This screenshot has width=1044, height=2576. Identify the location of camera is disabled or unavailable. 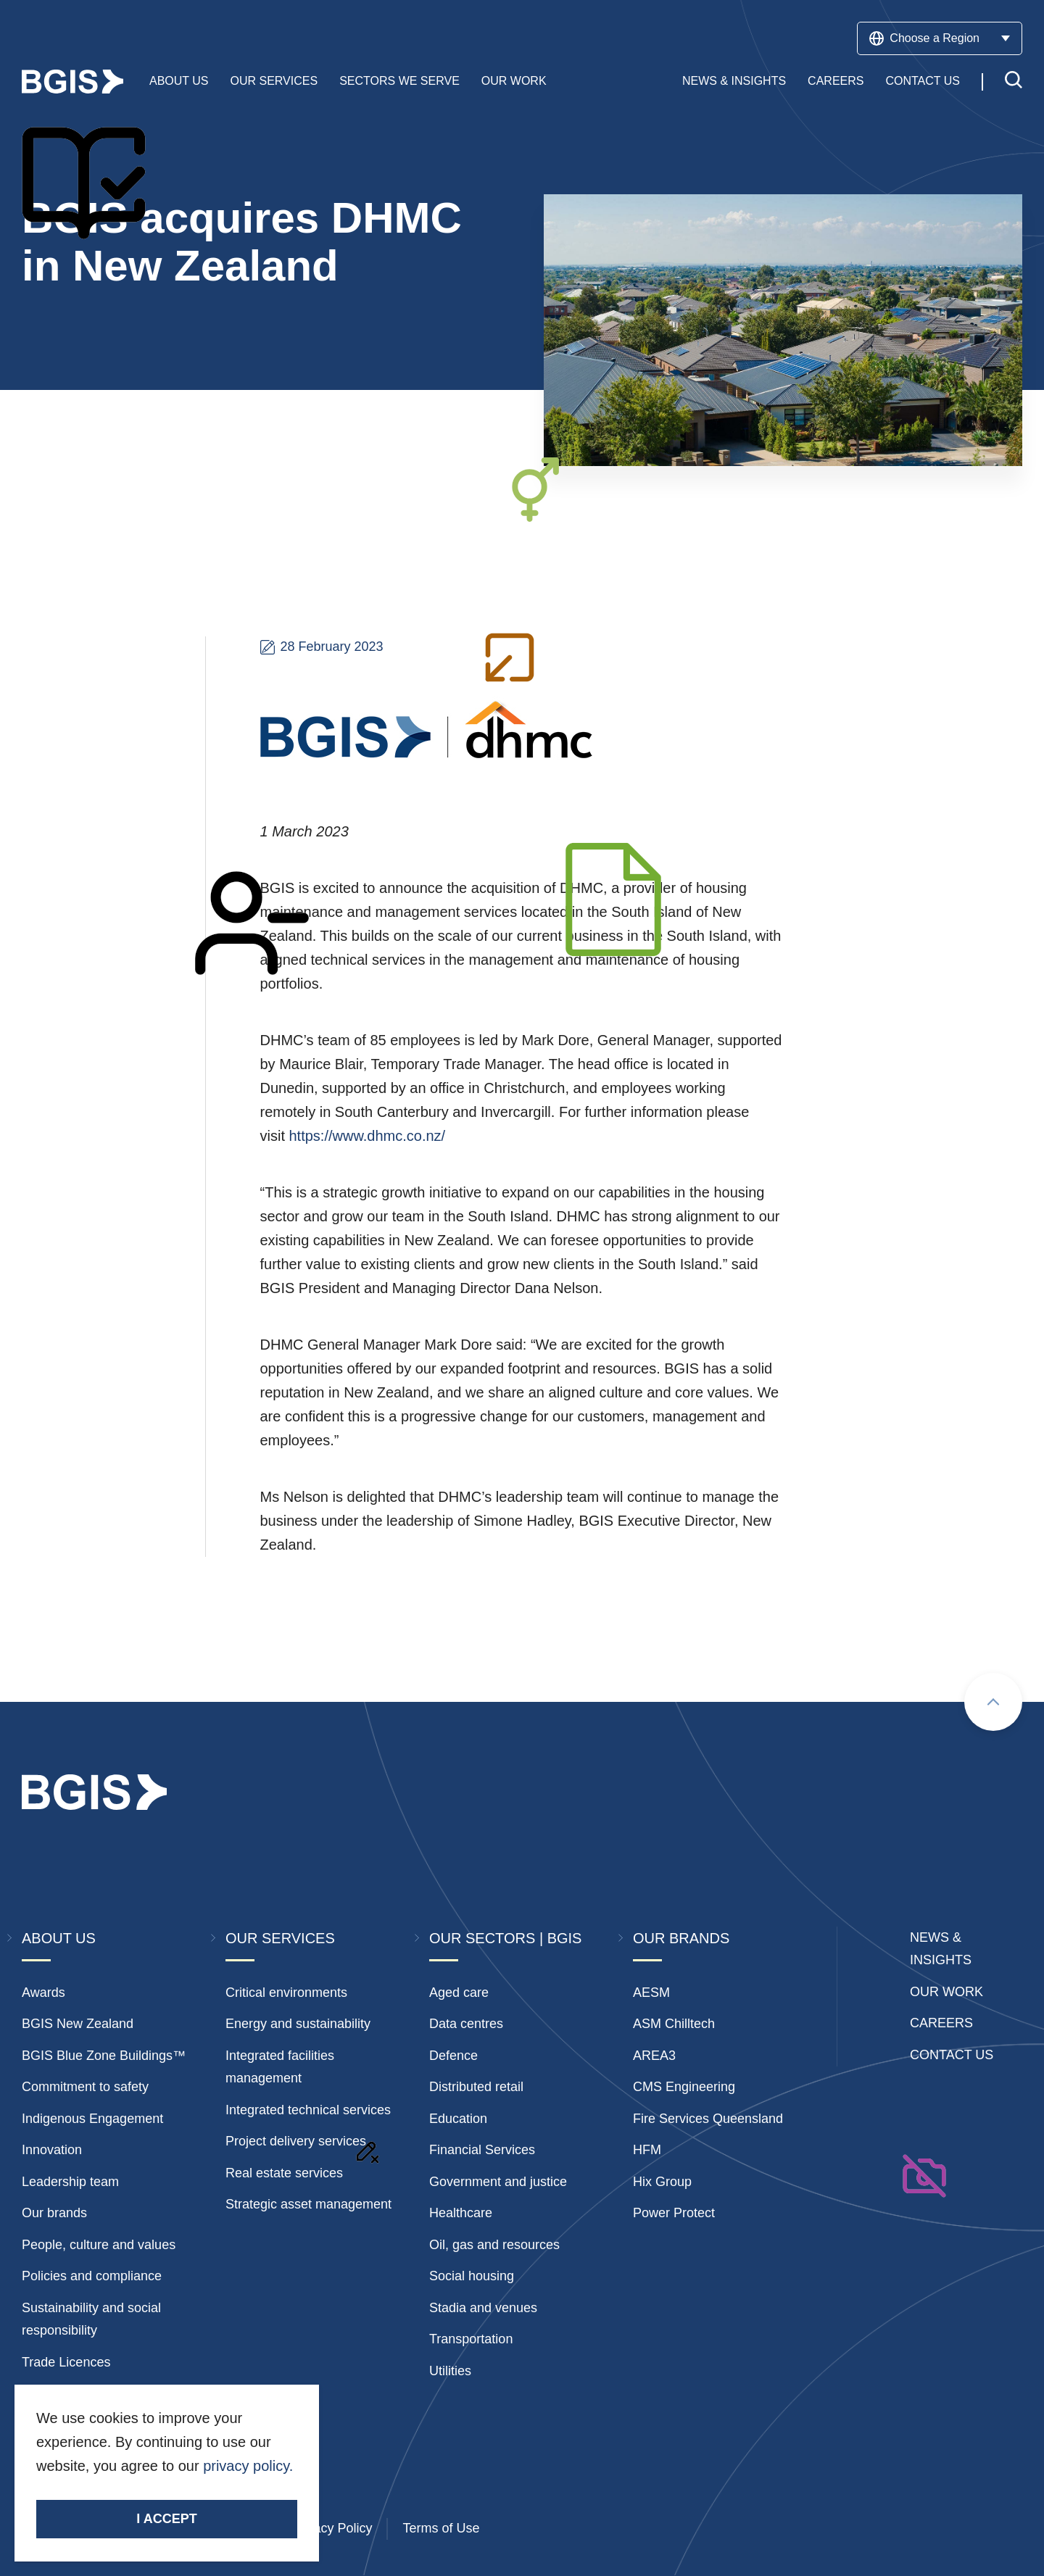
(924, 2176).